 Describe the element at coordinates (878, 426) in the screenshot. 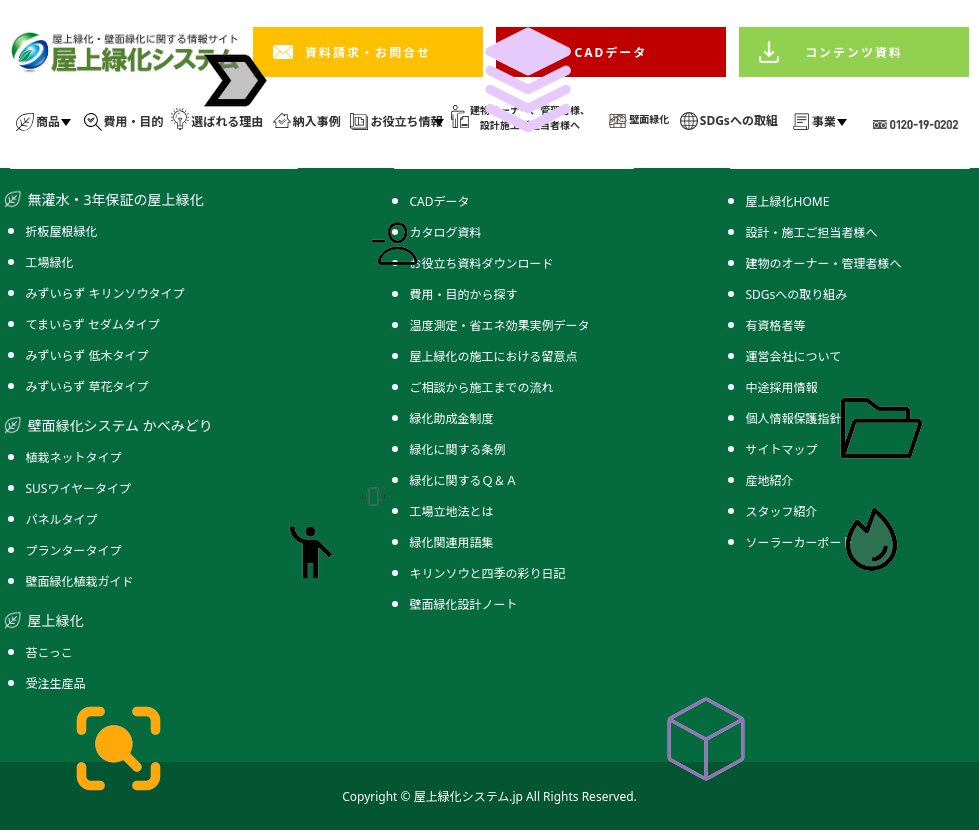

I see `open folder to view contents` at that location.